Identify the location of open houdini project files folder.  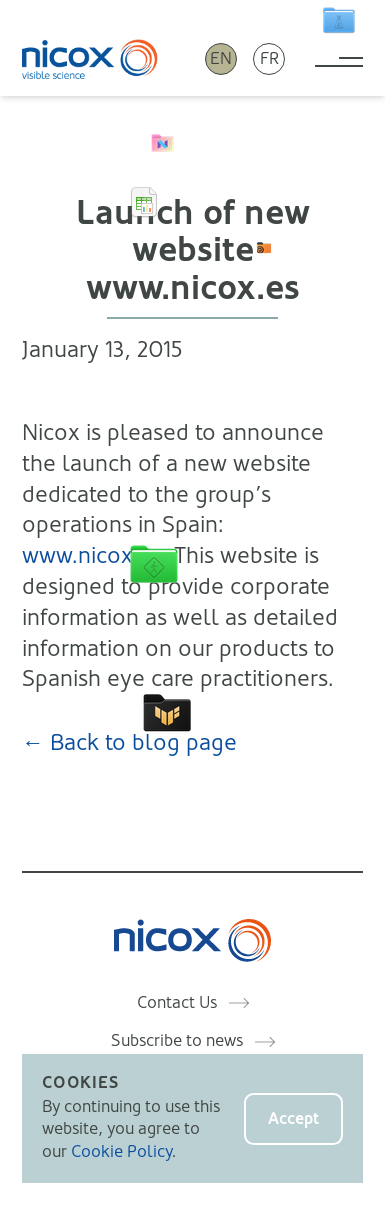
(264, 248).